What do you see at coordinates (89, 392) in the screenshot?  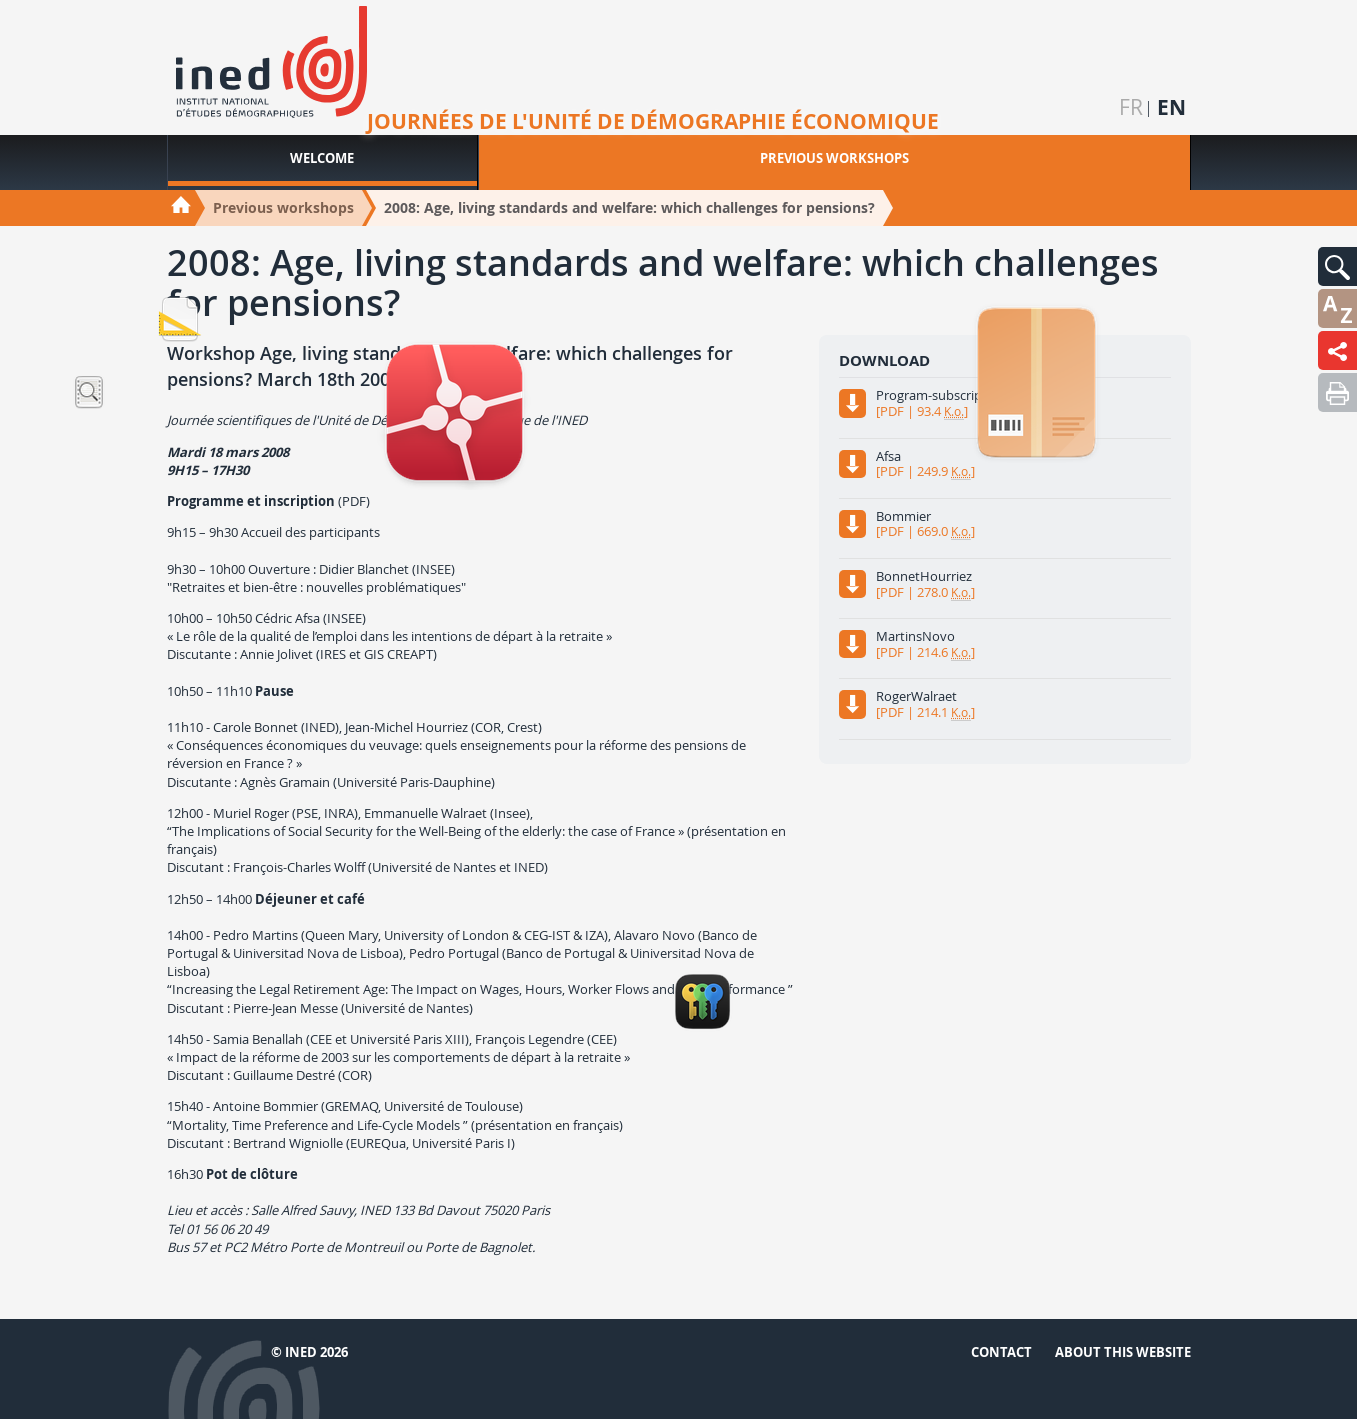 I see `open the system logs application` at bounding box center [89, 392].